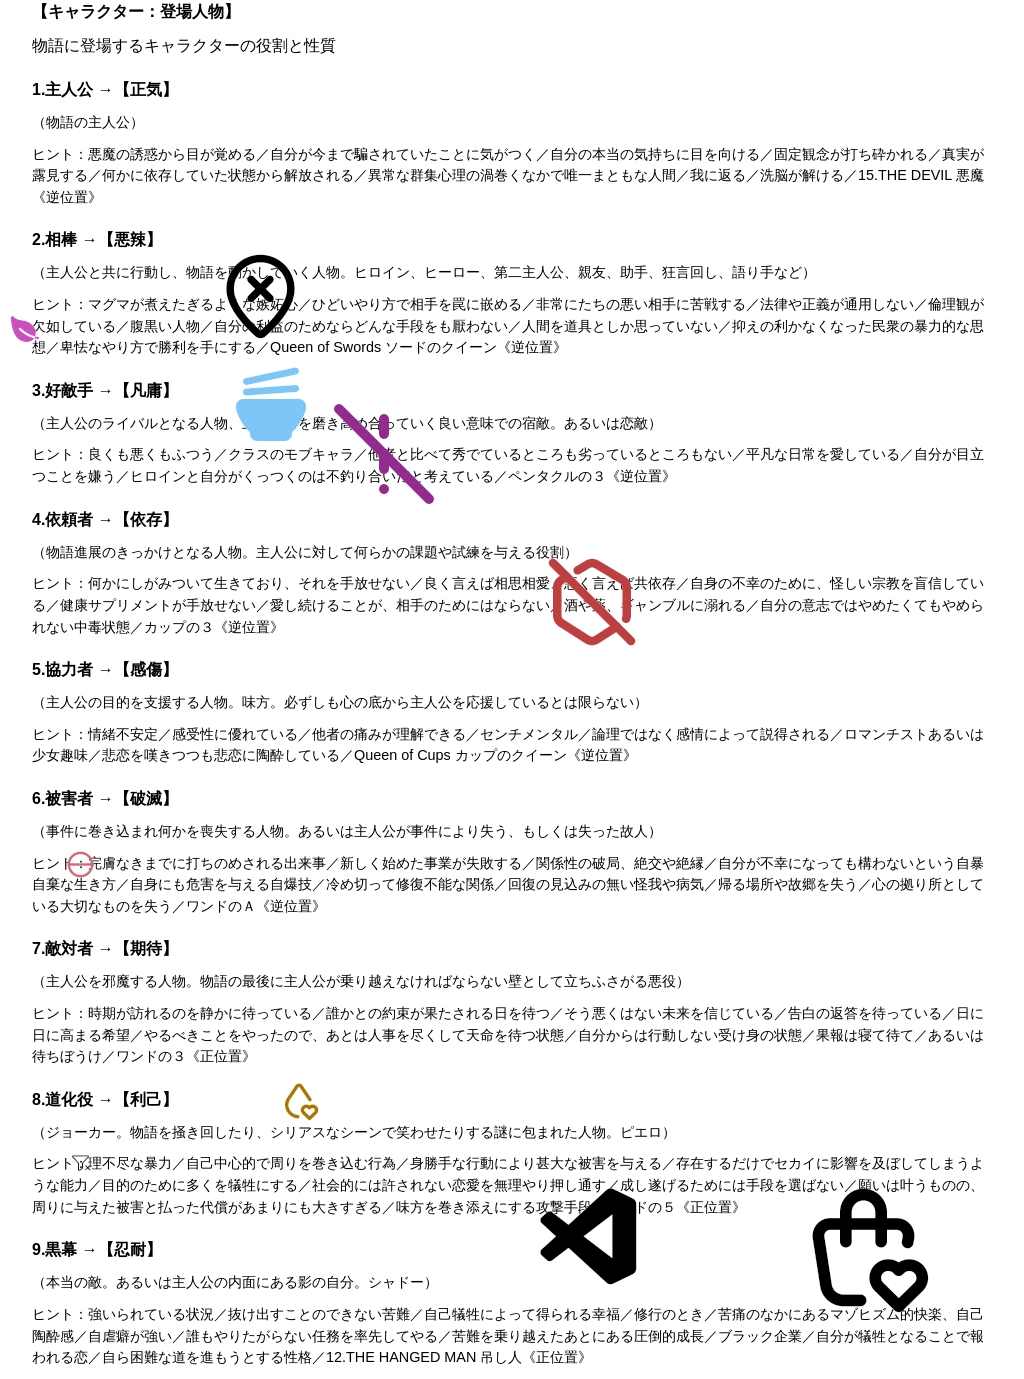  Describe the element at coordinates (271, 406) in the screenshot. I see `browse asian cuisine or noodle restaurants` at that location.